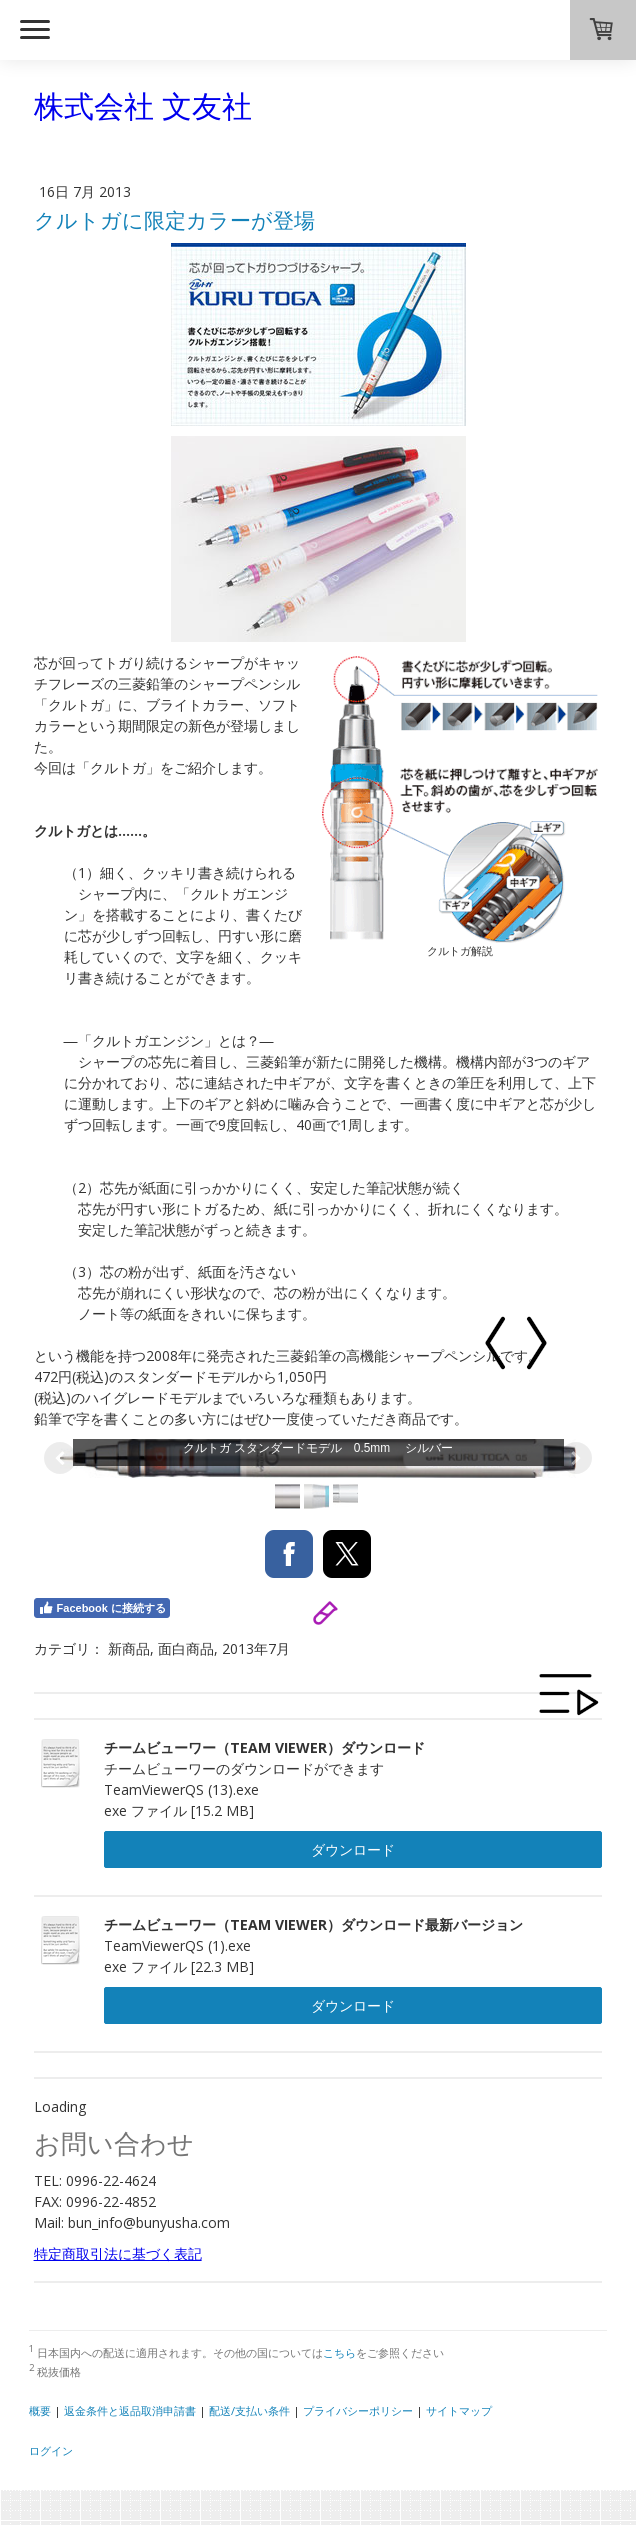 The image size is (636, 2525). Describe the element at coordinates (516, 1343) in the screenshot. I see `view or edit source code` at that location.